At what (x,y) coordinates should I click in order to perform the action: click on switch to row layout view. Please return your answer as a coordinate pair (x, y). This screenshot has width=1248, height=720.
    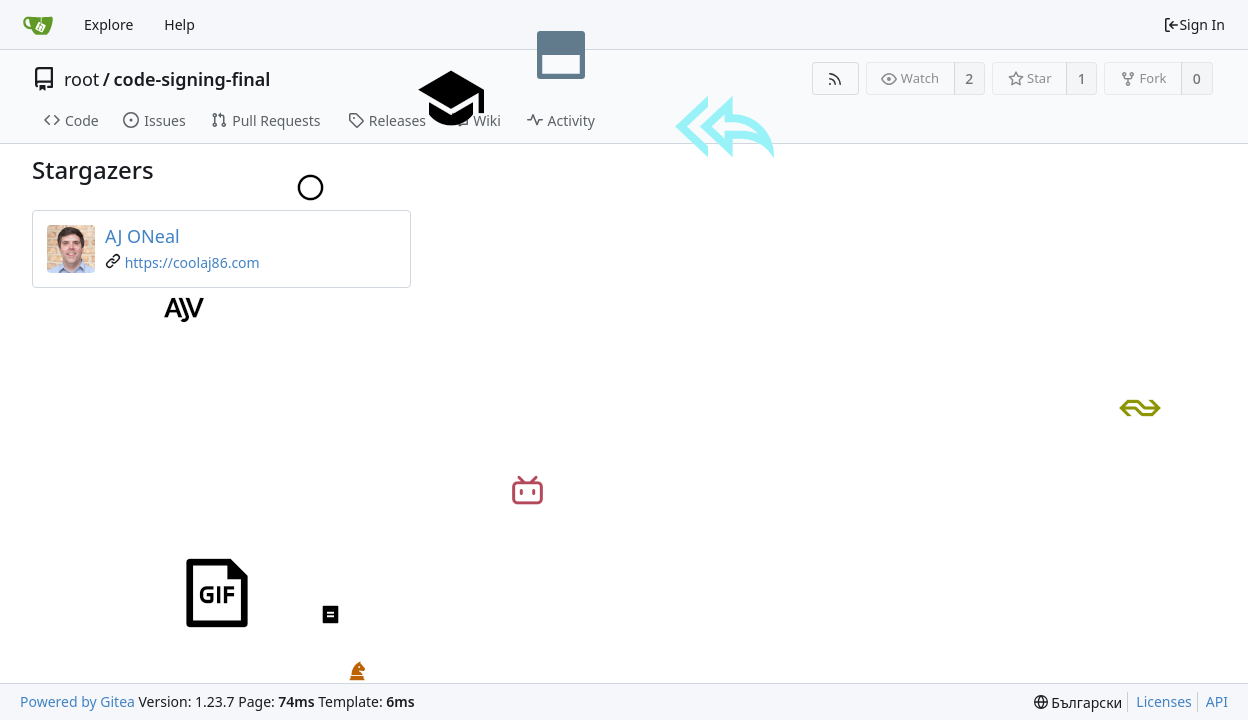
    Looking at the image, I should click on (561, 55).